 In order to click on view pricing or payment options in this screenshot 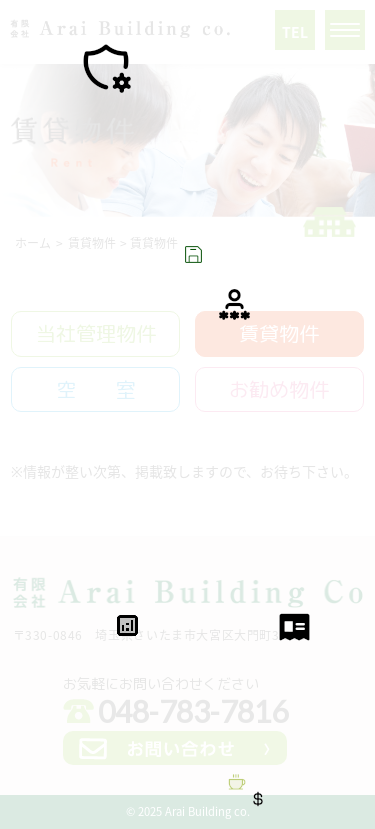, I will do `click(258, 799)`.